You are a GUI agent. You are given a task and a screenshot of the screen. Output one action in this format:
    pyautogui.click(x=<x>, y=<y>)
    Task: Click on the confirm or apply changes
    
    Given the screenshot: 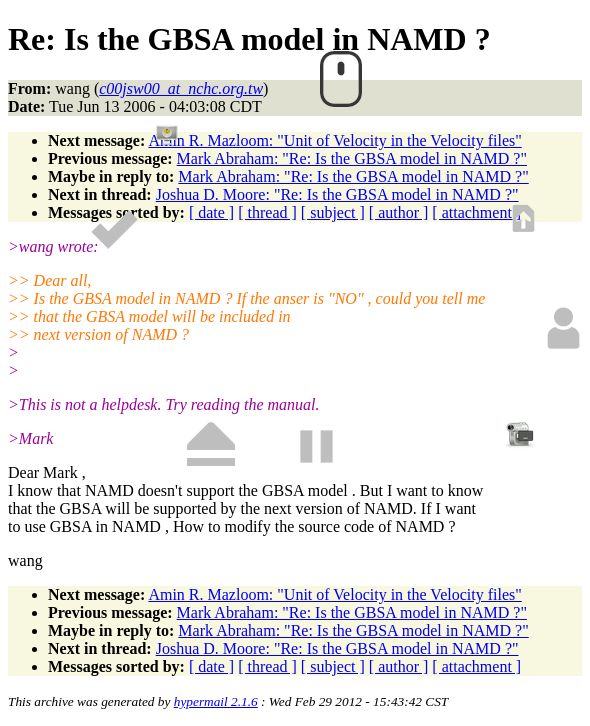 What is the action you would take?
    pyautogui.click(x=112, y=227)
    